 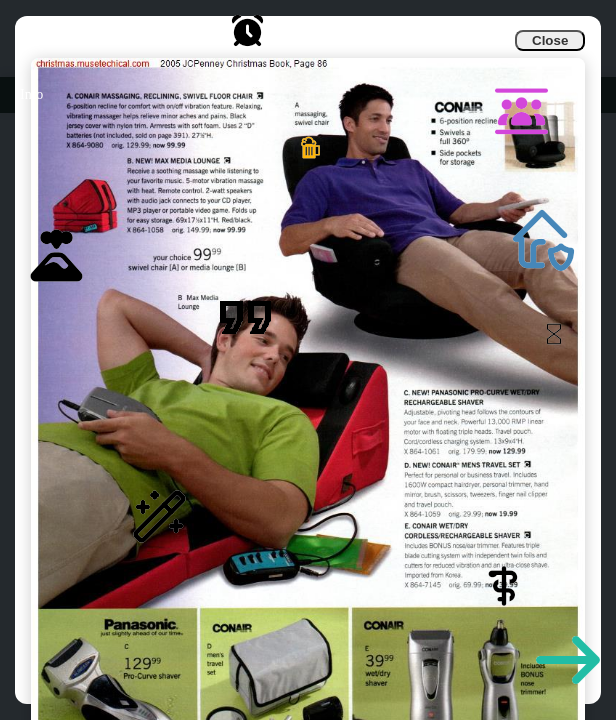 I want to click on view team members or user directory, so click(x=521, y=110).